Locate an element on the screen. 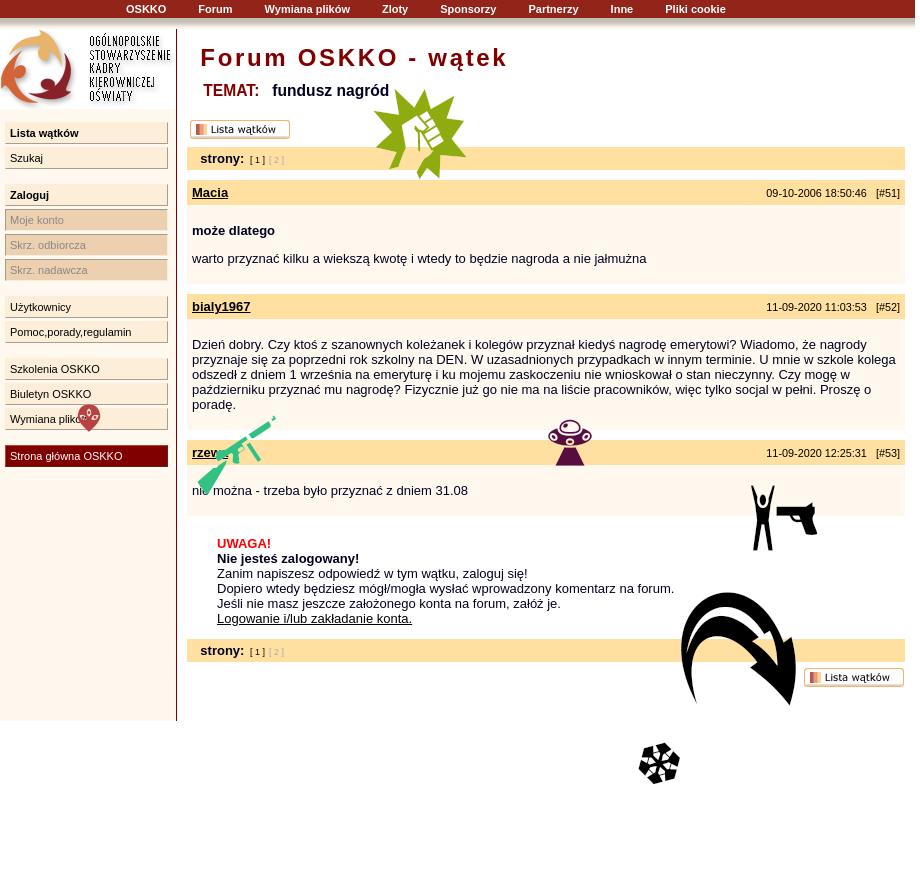 The width and height of the screenshot is (920, 884). perform a slam dunk move in a basketball game is located at coordinates (738, 650).